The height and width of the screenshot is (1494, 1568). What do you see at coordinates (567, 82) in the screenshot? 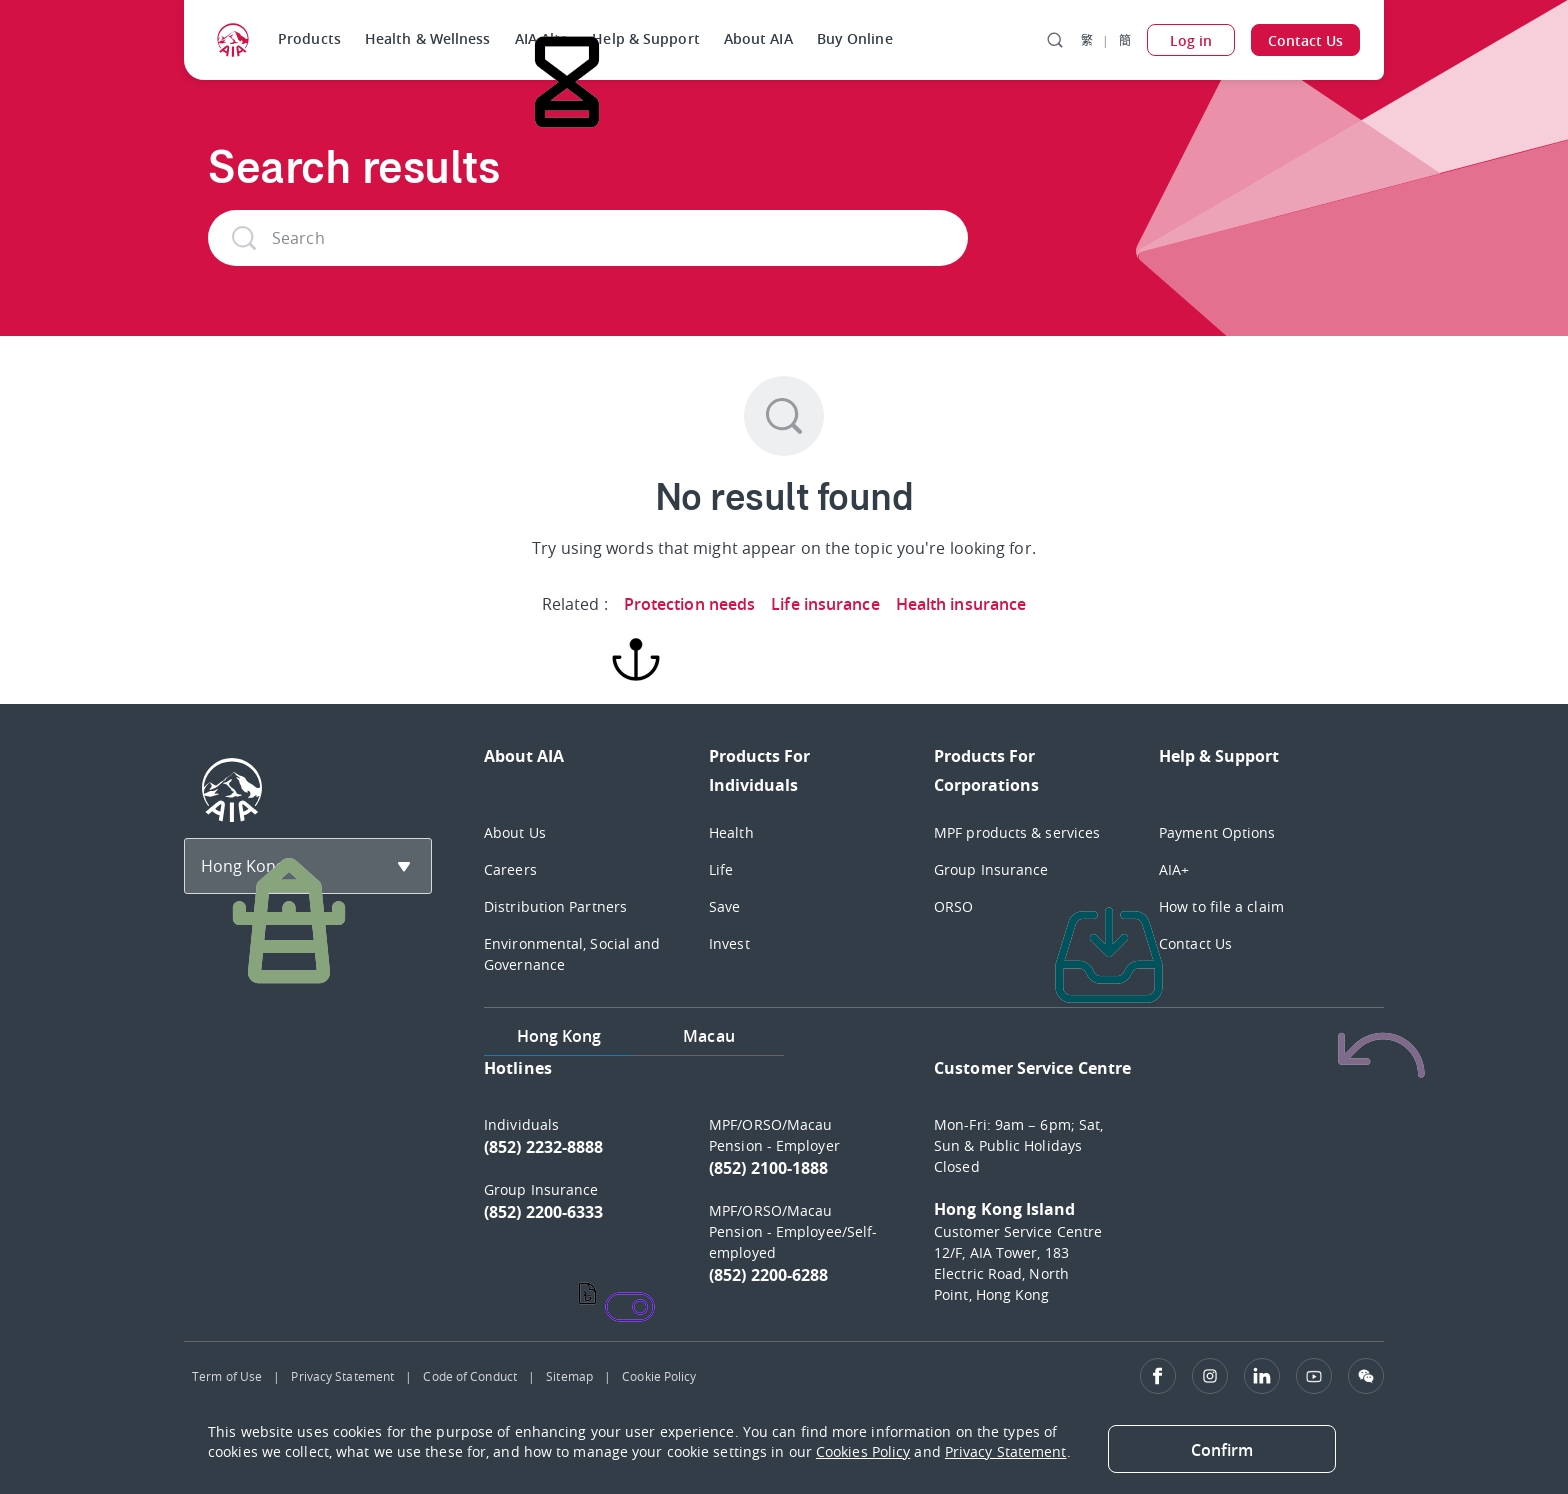
I see `indicates time is running low` at bounding box center [567, 82].